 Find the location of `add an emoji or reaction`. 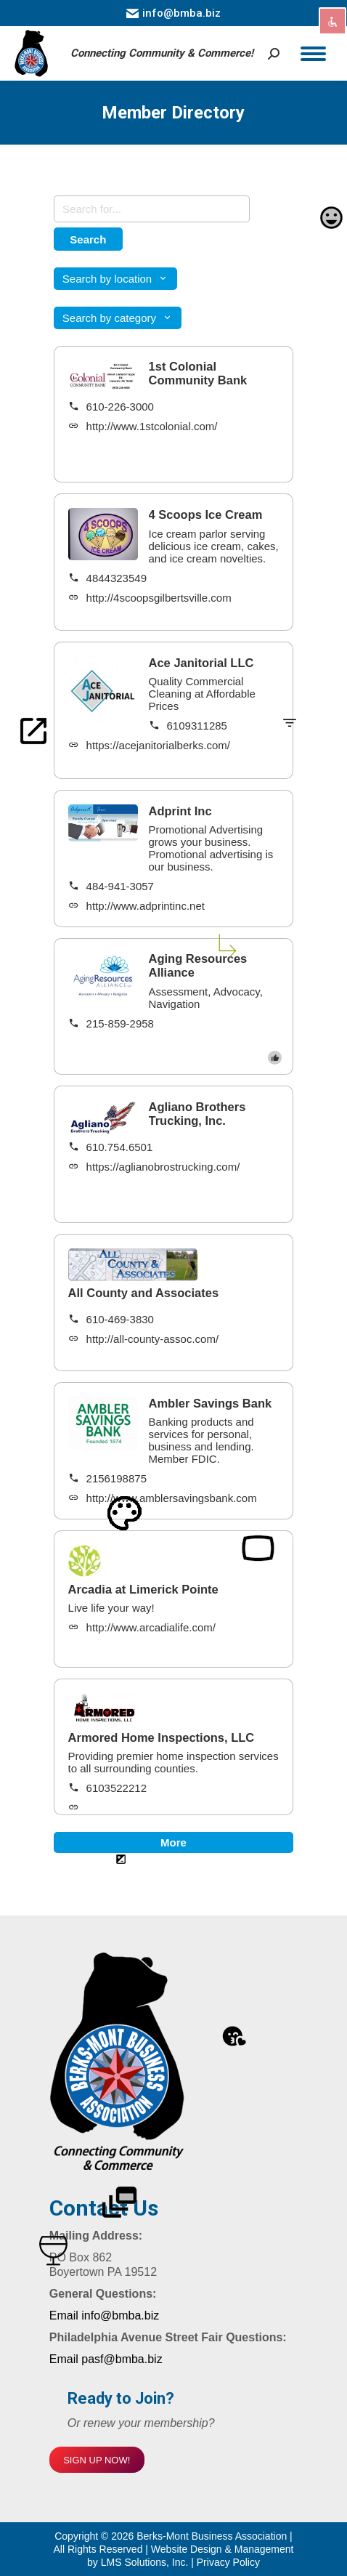

add an emoji or reaction is located at coordinates (331, 217).